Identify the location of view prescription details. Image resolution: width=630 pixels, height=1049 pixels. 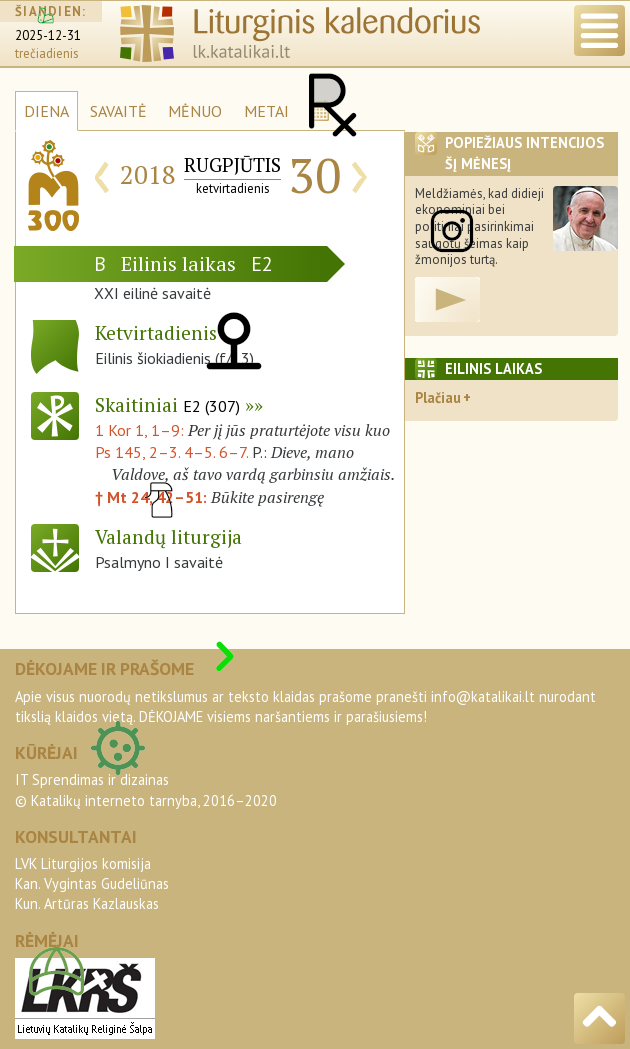
(330, 105).